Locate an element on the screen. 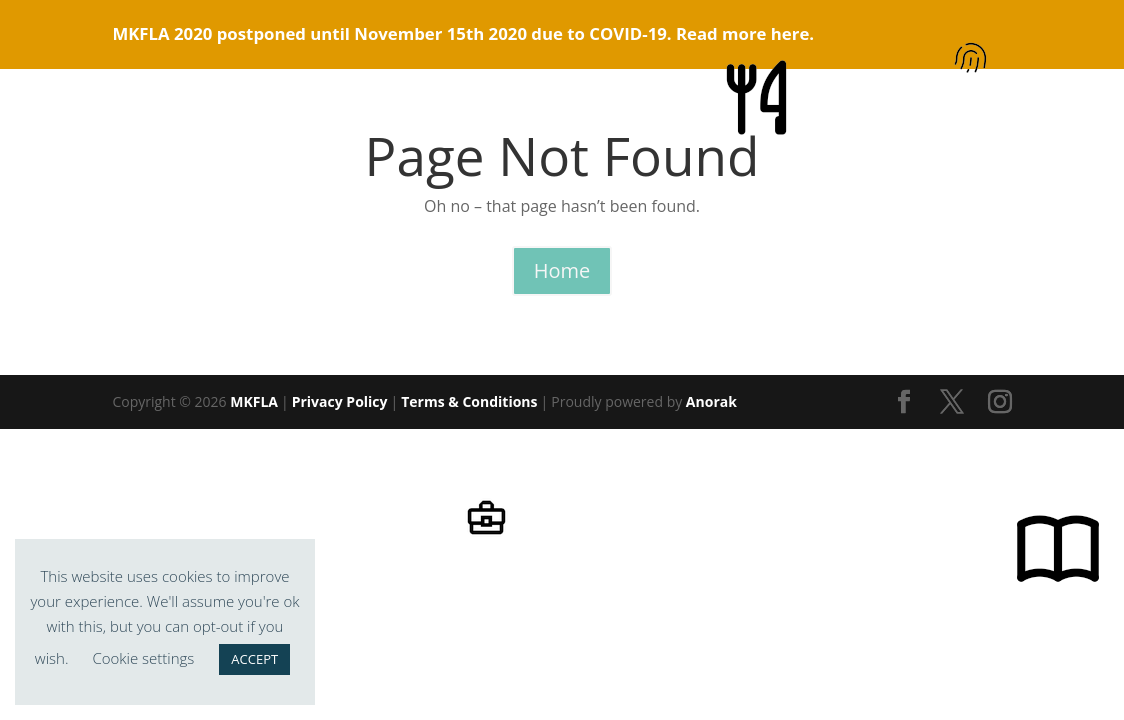 Image resolution: width=1124 pixels, height=720 pixels. open library or reading list is located at coordinates (1058, 549).